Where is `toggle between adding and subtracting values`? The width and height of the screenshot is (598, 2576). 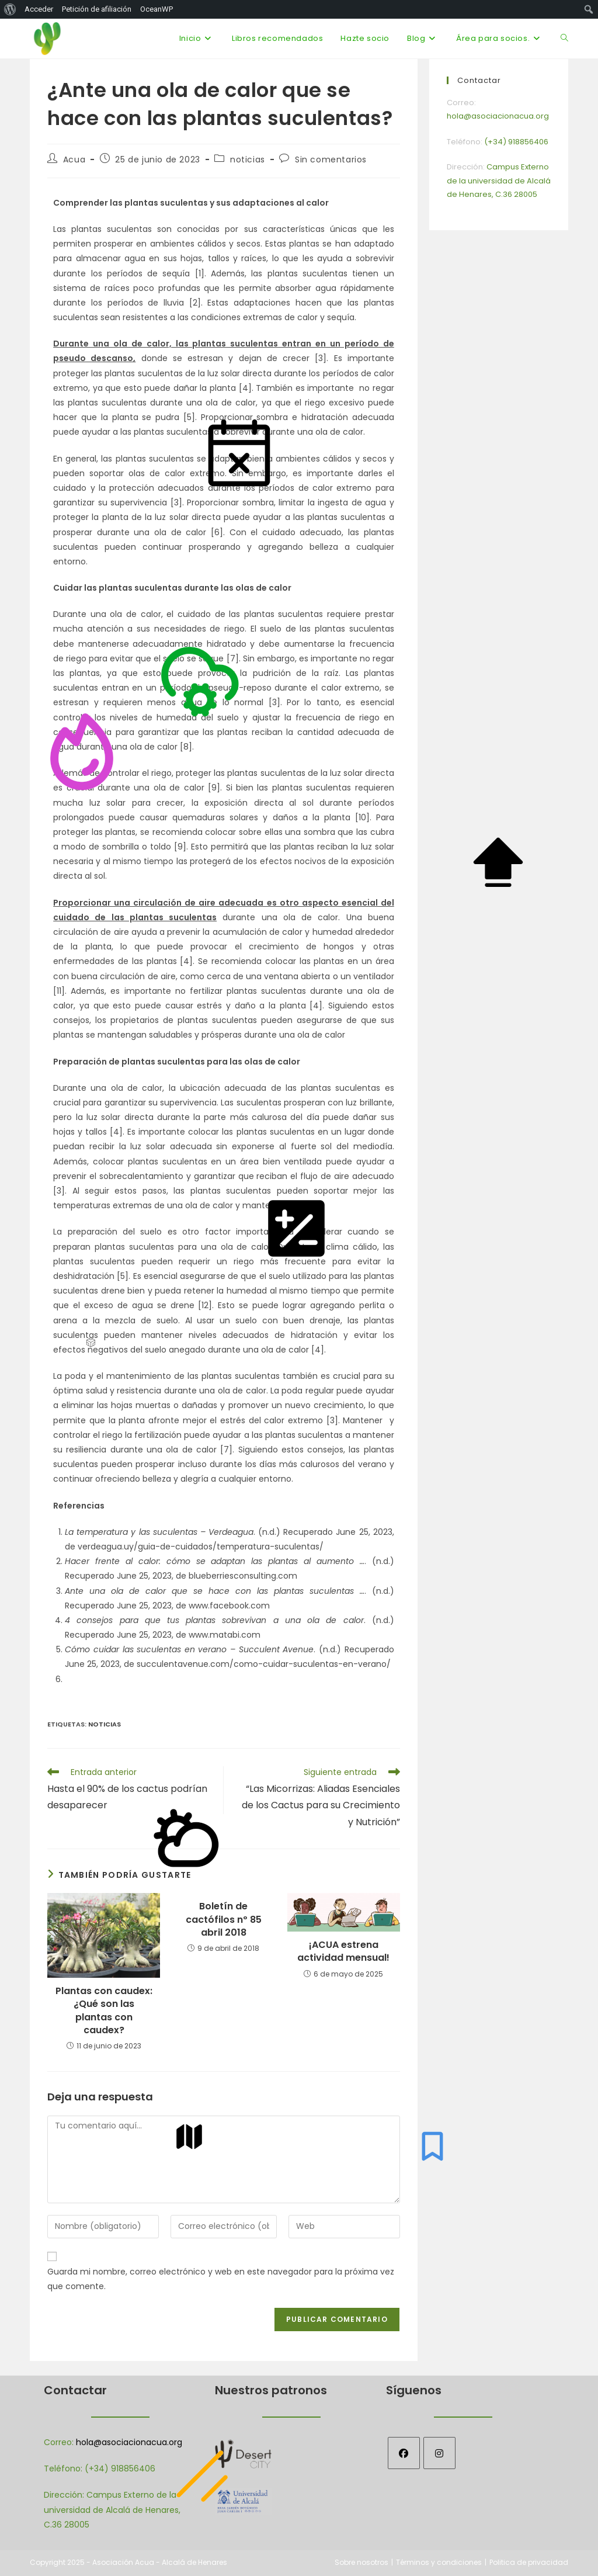
toggle between adding and subtracting values is located at coordinates (296, 1228).